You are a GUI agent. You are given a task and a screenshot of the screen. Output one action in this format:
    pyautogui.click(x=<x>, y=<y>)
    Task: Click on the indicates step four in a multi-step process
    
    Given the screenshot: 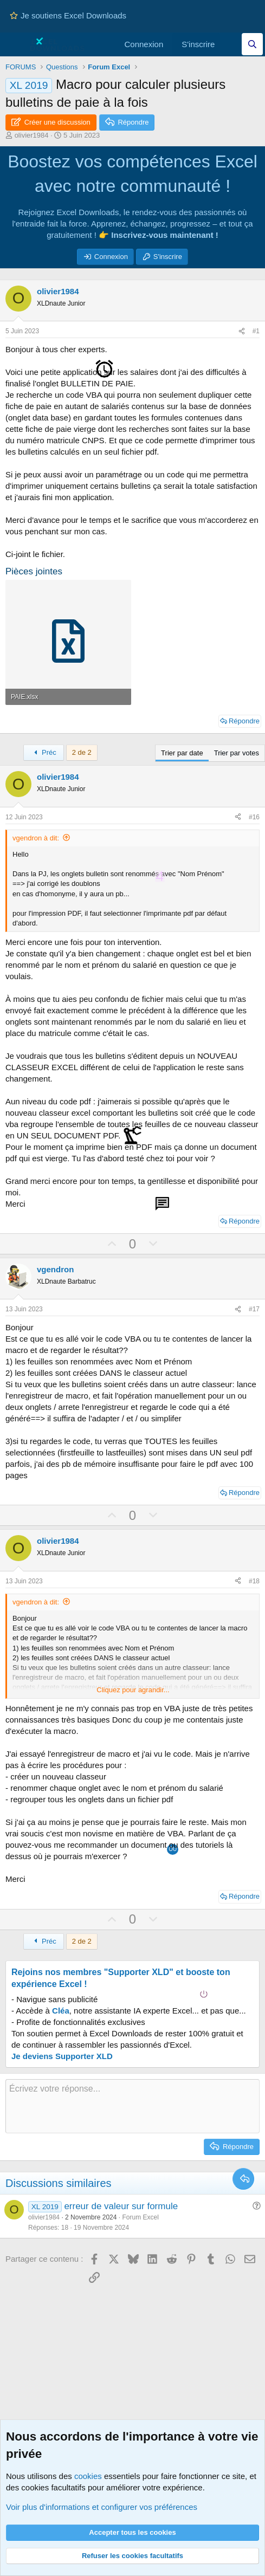 What is the action you would take?
    pyautogui.click(x=160, y=876)
    